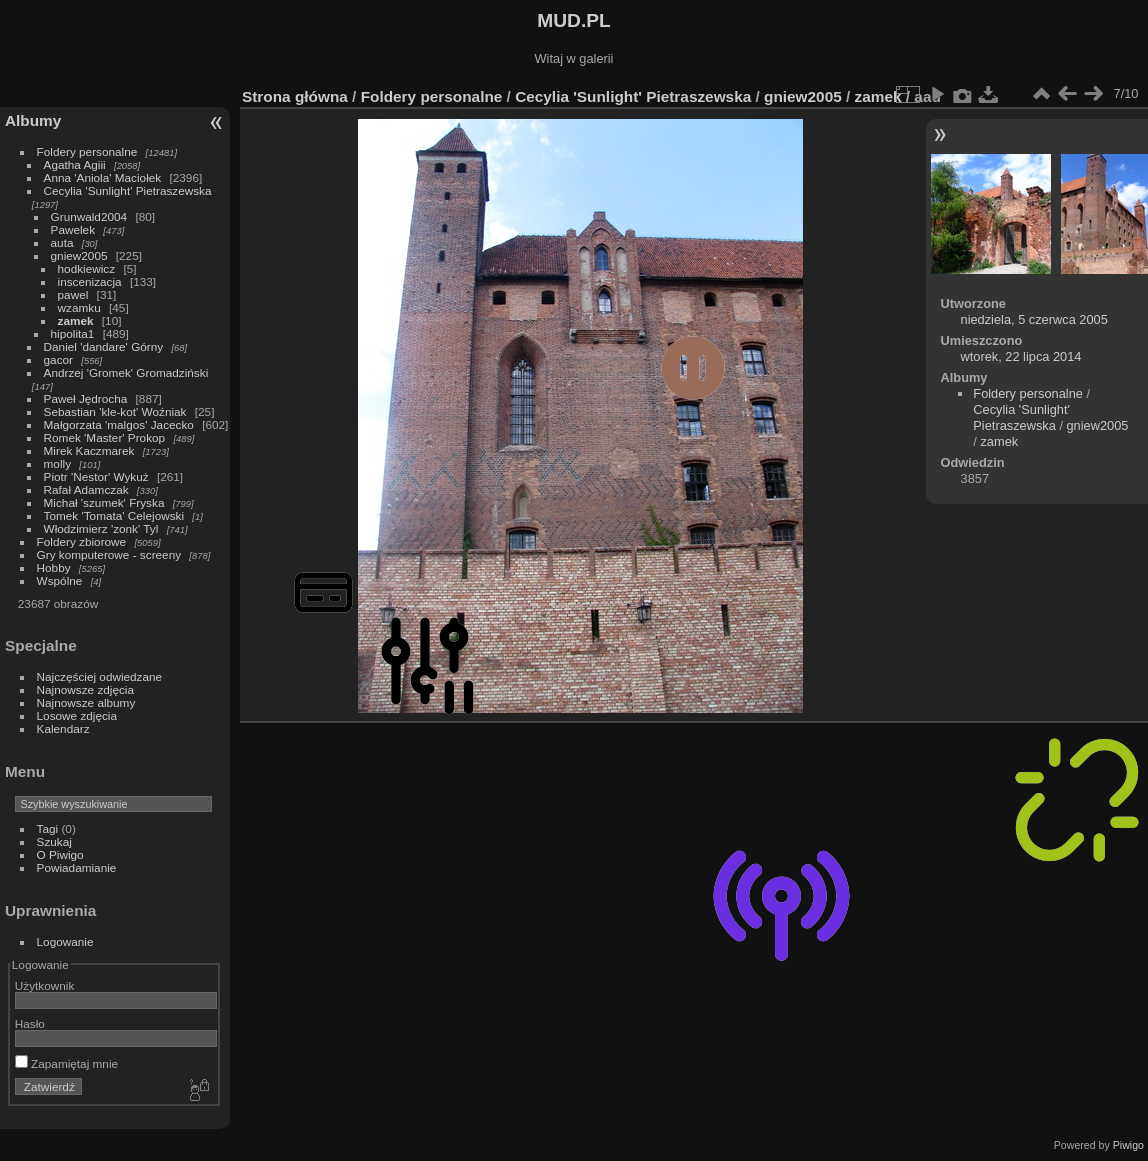  Describe the element at coordinates (425, 661) in the screenshot. I see `pause automatic adjustments or settings sync` at that location.